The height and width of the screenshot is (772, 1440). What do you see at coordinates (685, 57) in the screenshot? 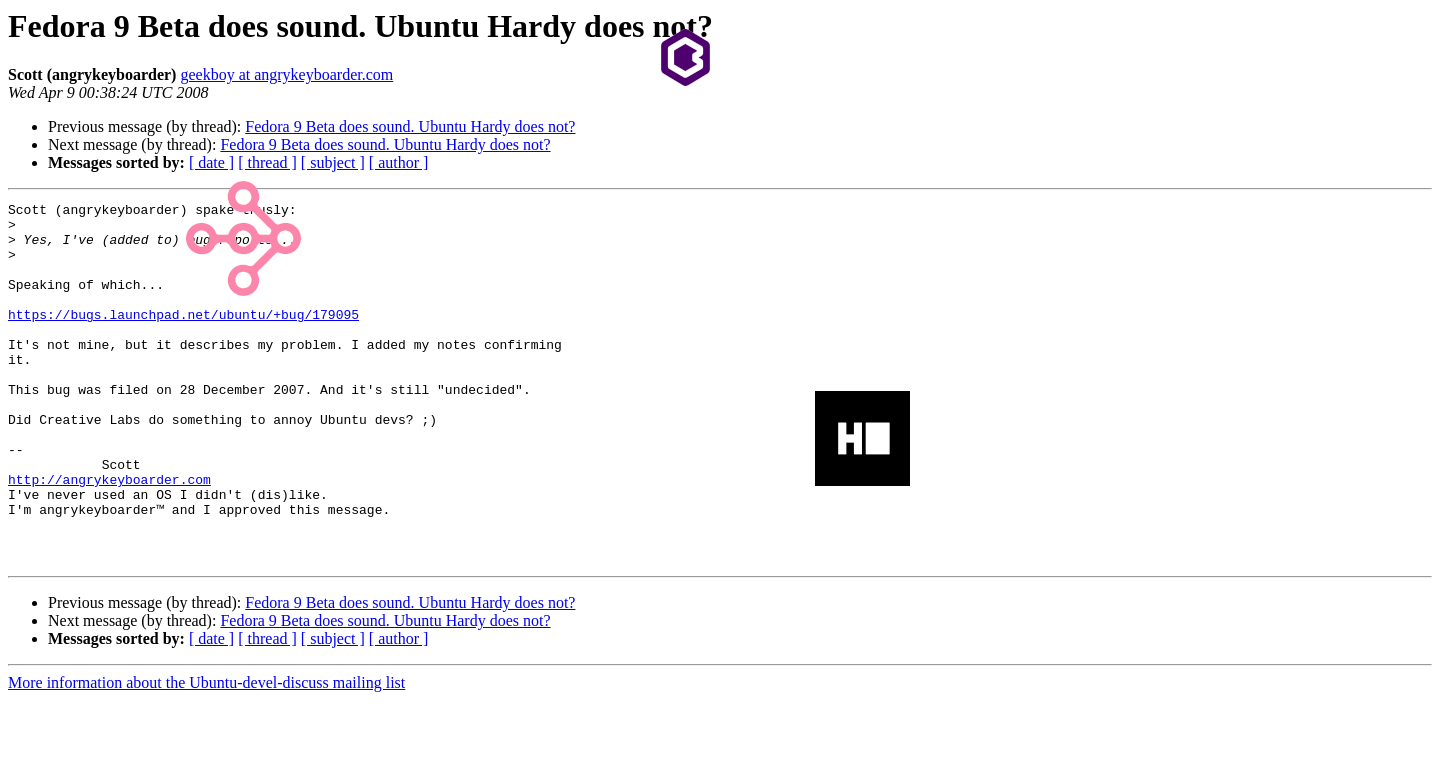
I see `open the Bakaláři school management app` at bounding box center [685, 57].